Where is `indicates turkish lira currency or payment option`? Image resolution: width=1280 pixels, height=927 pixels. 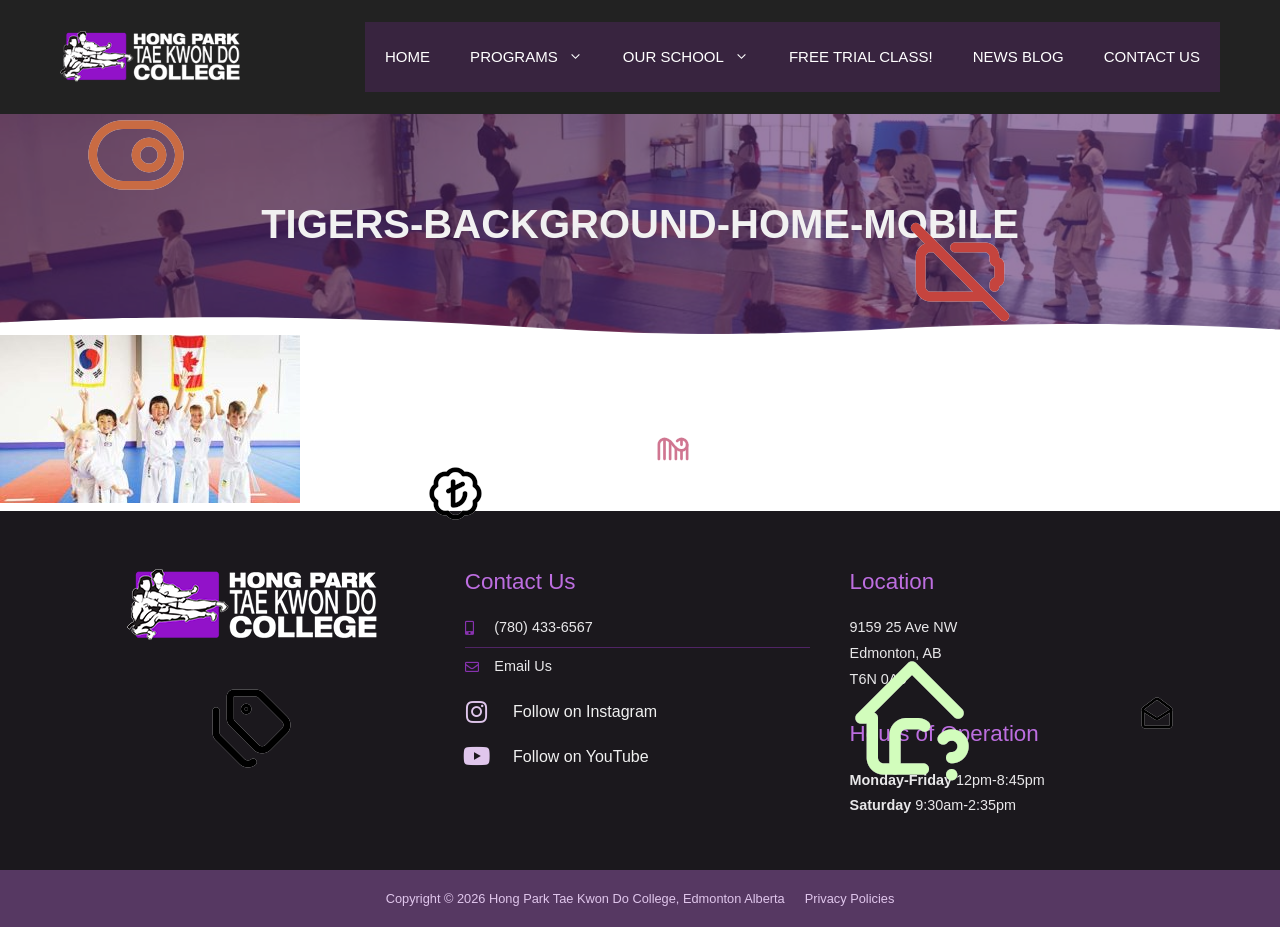 indicates turkish lira currency or payment option is located at coordinates (455, 493).